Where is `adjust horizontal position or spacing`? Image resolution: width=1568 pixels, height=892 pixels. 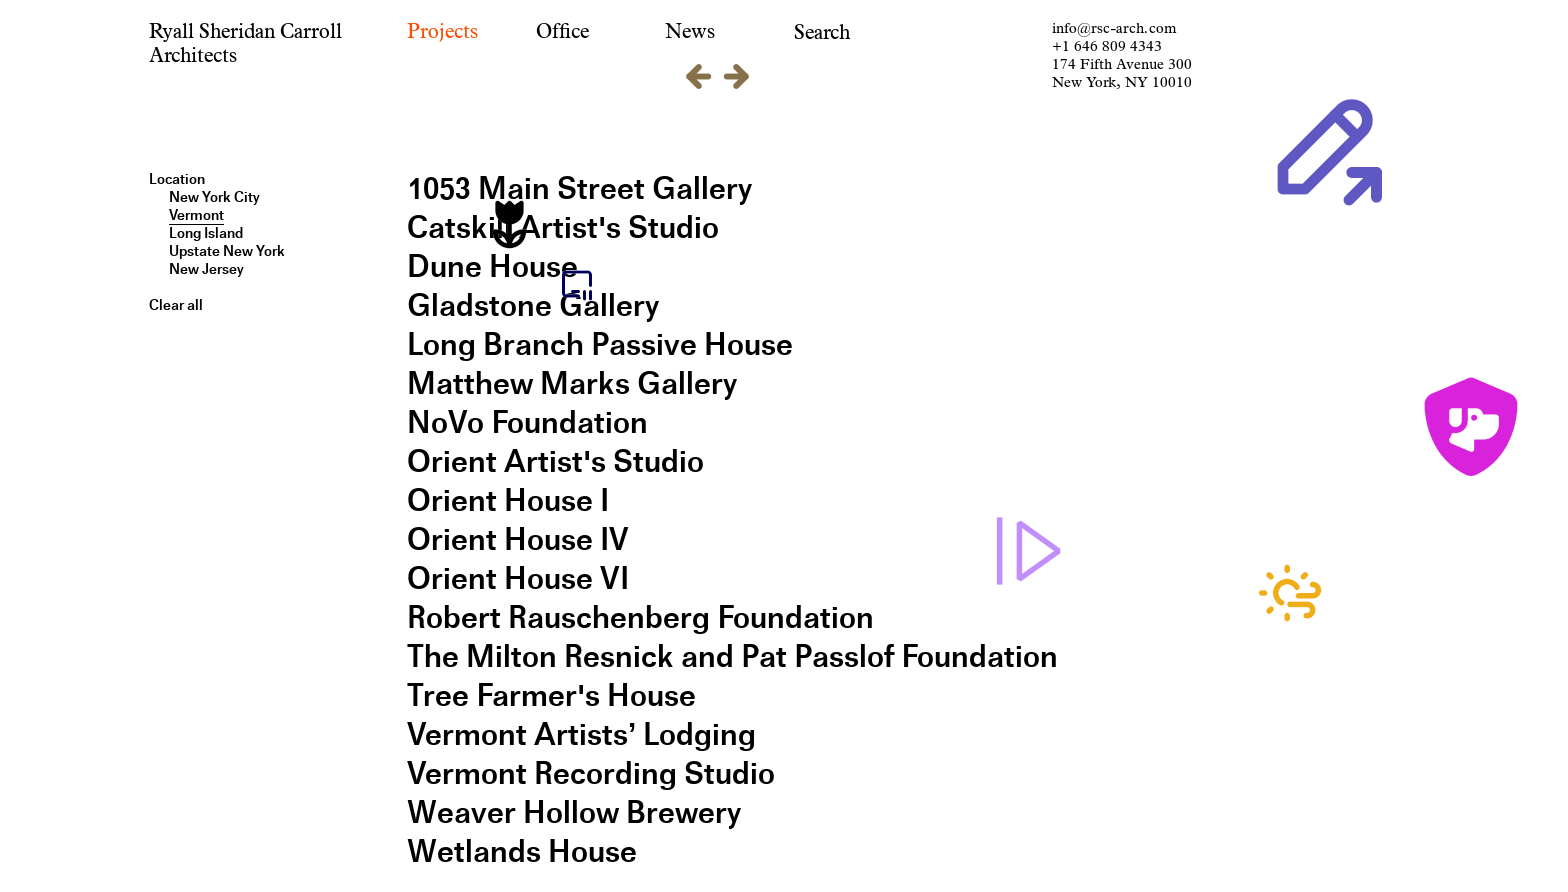 adjust horizontal position or spacing is located at coordinates (717, 76).